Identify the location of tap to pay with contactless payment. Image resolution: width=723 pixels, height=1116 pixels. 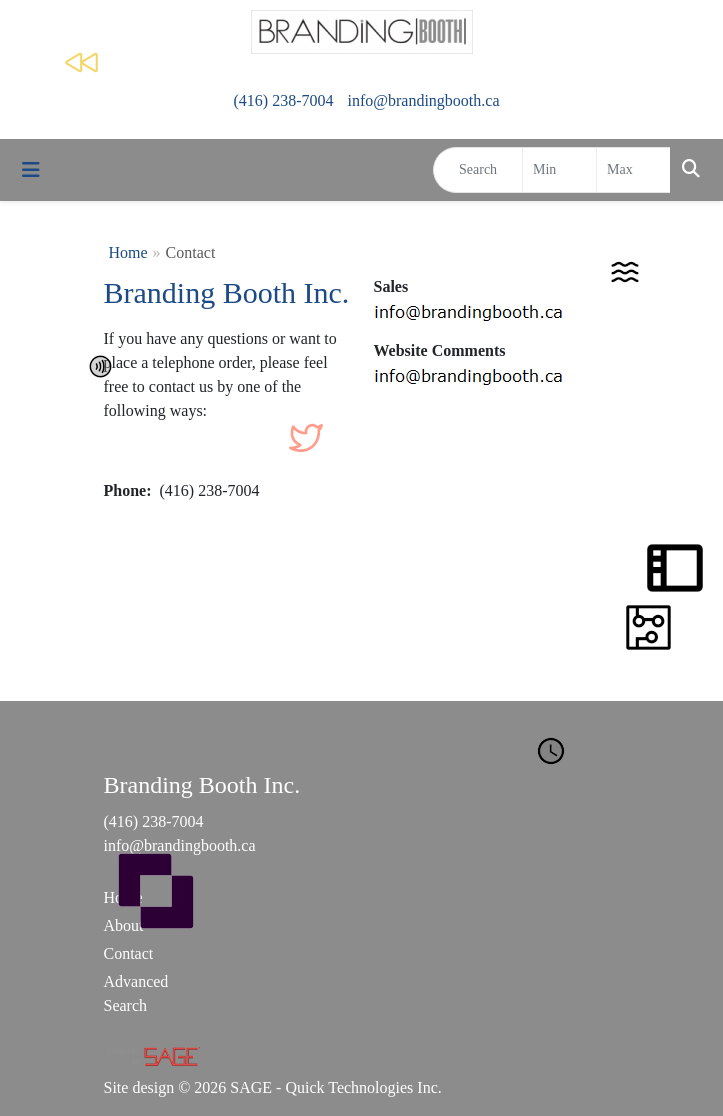
(100, 366).